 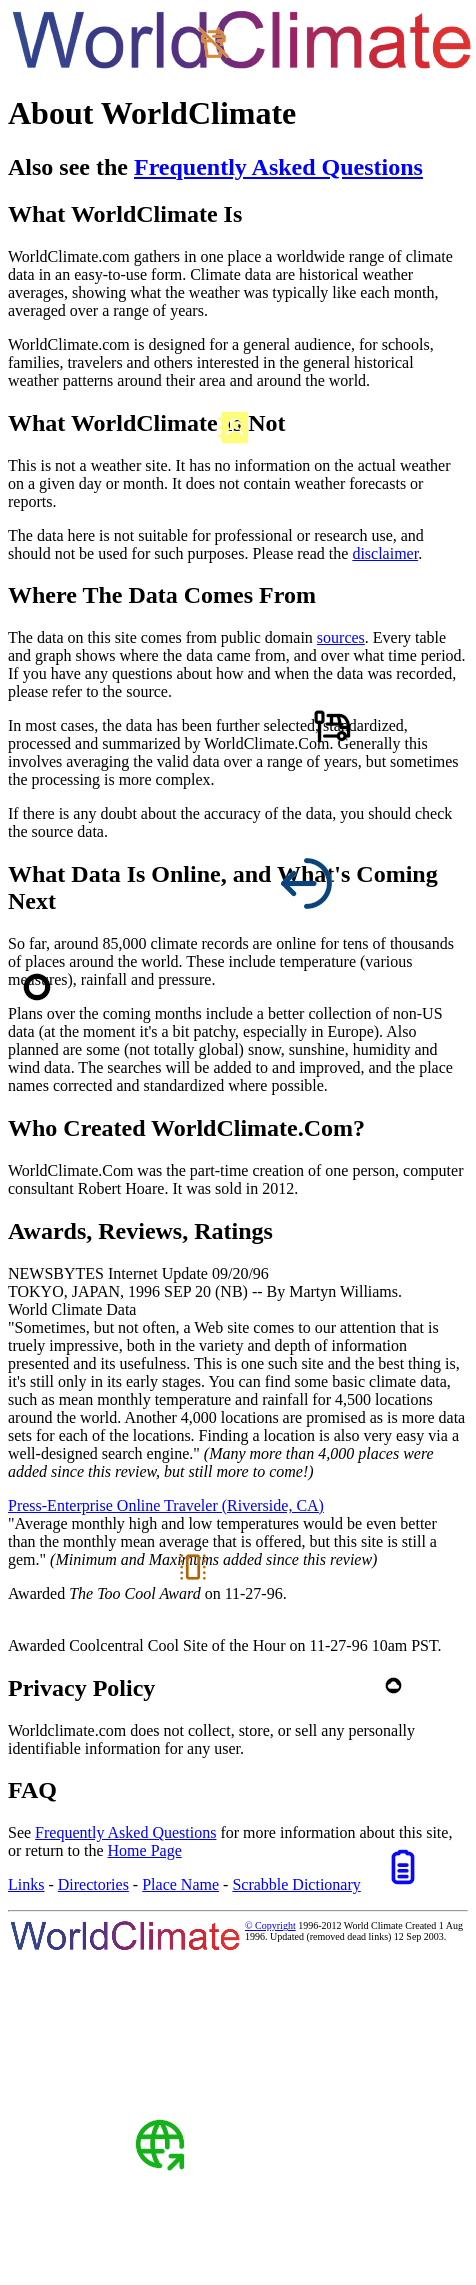 I want to click on access cloud storage, so click(x=393, y=1685).